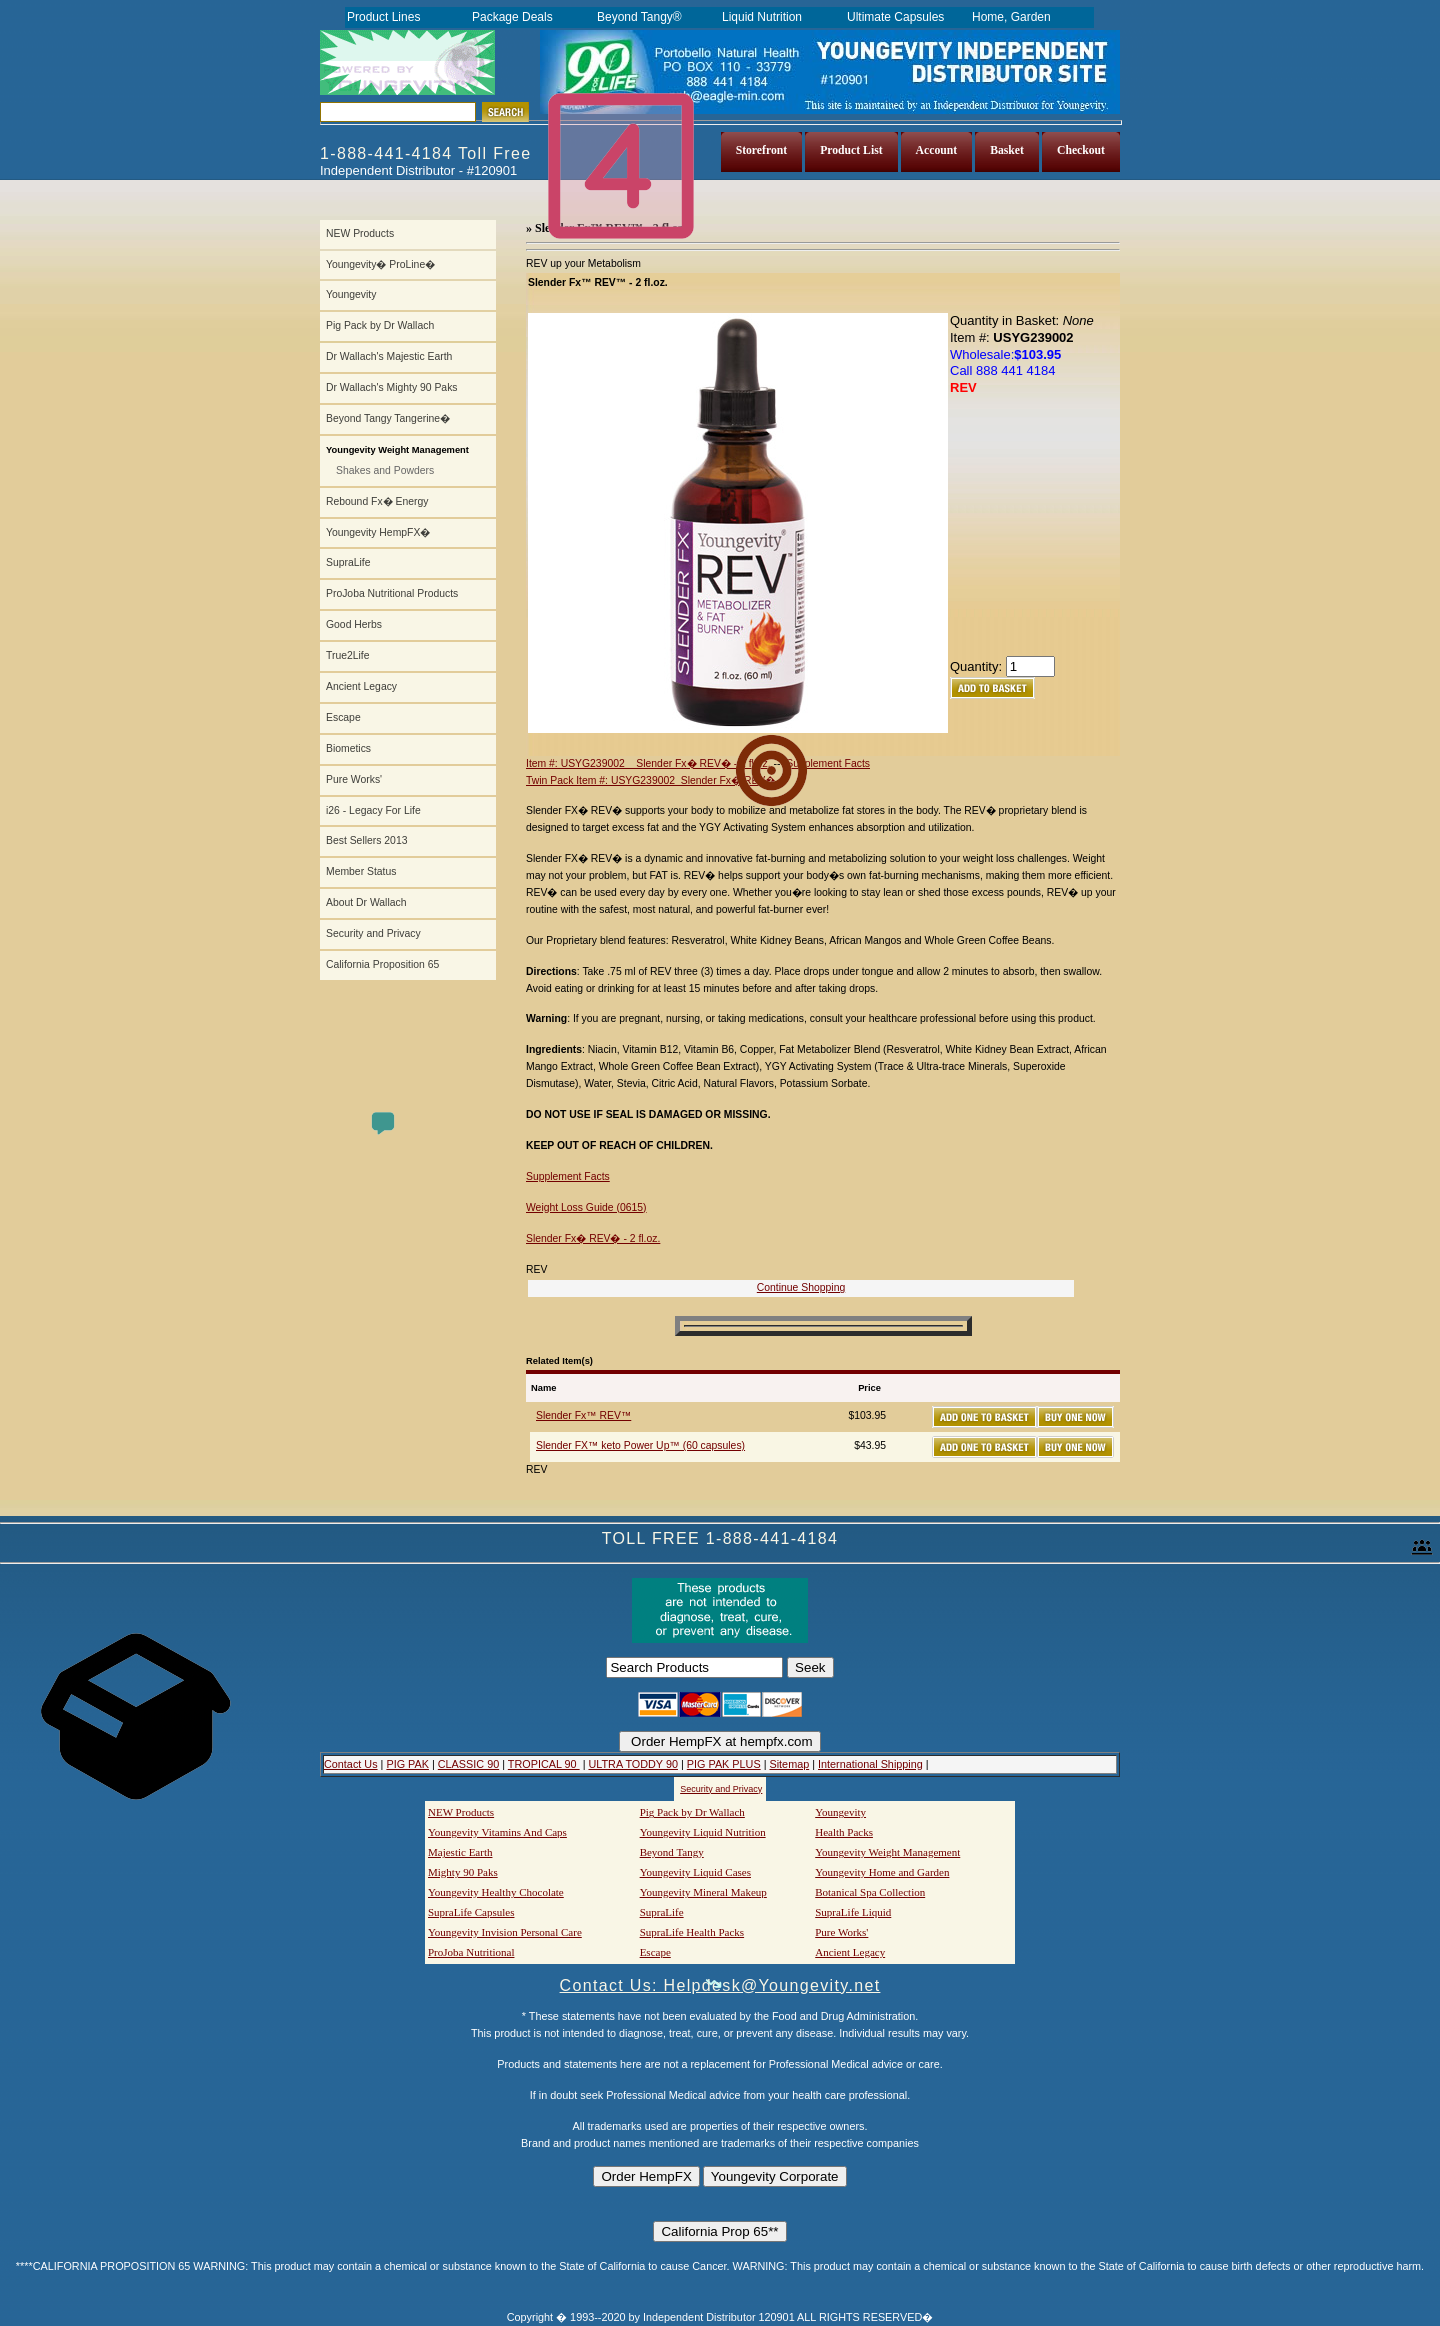 The image size is (1440, 2326). Describe the element at coordinates (383, 1122) in the screenshot. I see `open messaging or chat` at that location.